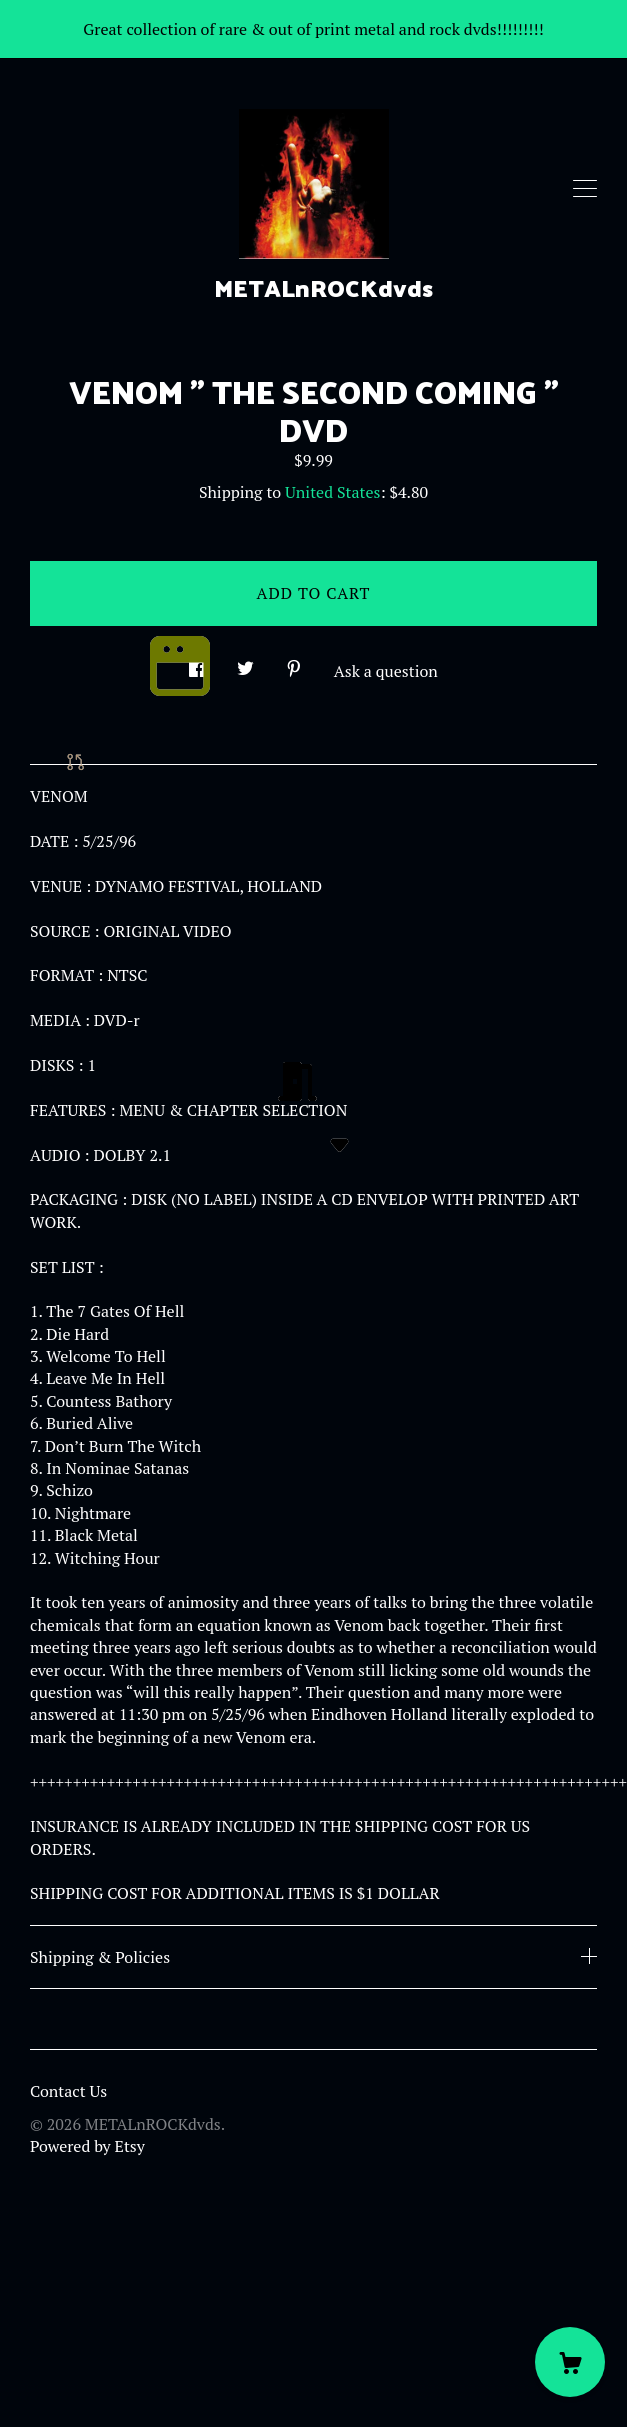 The width and height of the screenshot is (627, 2427). I want to click on create a new pull request, so click(75, 762).